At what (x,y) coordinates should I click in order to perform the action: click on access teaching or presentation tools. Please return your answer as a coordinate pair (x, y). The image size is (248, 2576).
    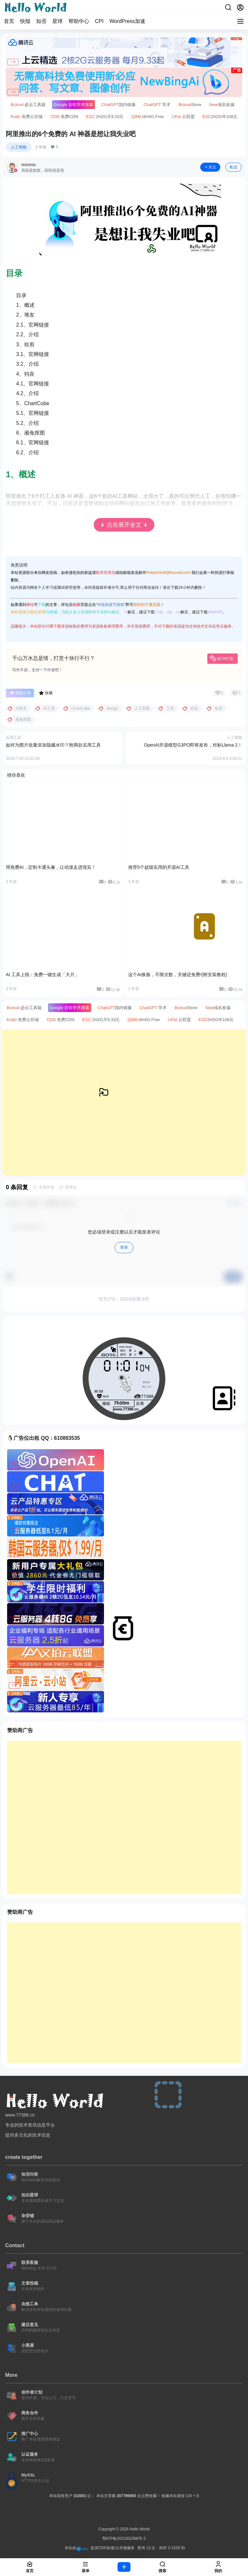
    Looking at the image, I should click on (206, 233).